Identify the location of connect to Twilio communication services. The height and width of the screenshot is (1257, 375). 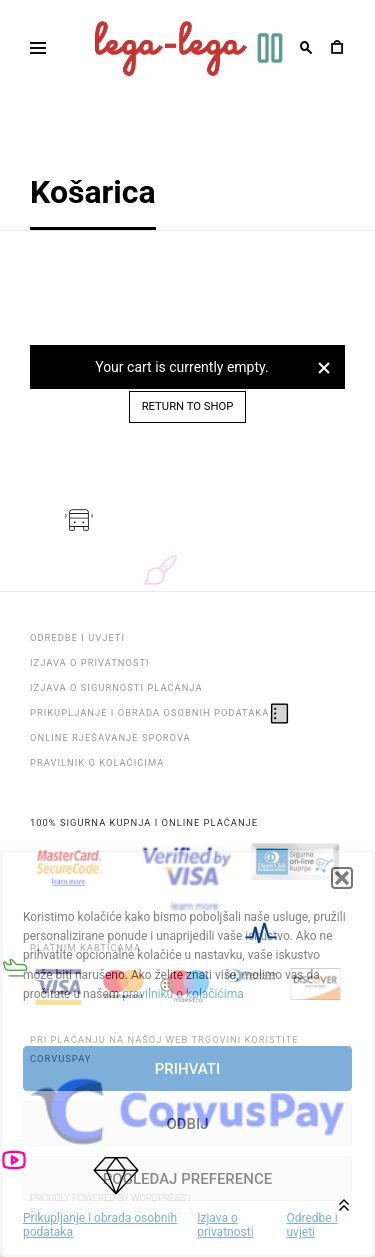
(167, 985).